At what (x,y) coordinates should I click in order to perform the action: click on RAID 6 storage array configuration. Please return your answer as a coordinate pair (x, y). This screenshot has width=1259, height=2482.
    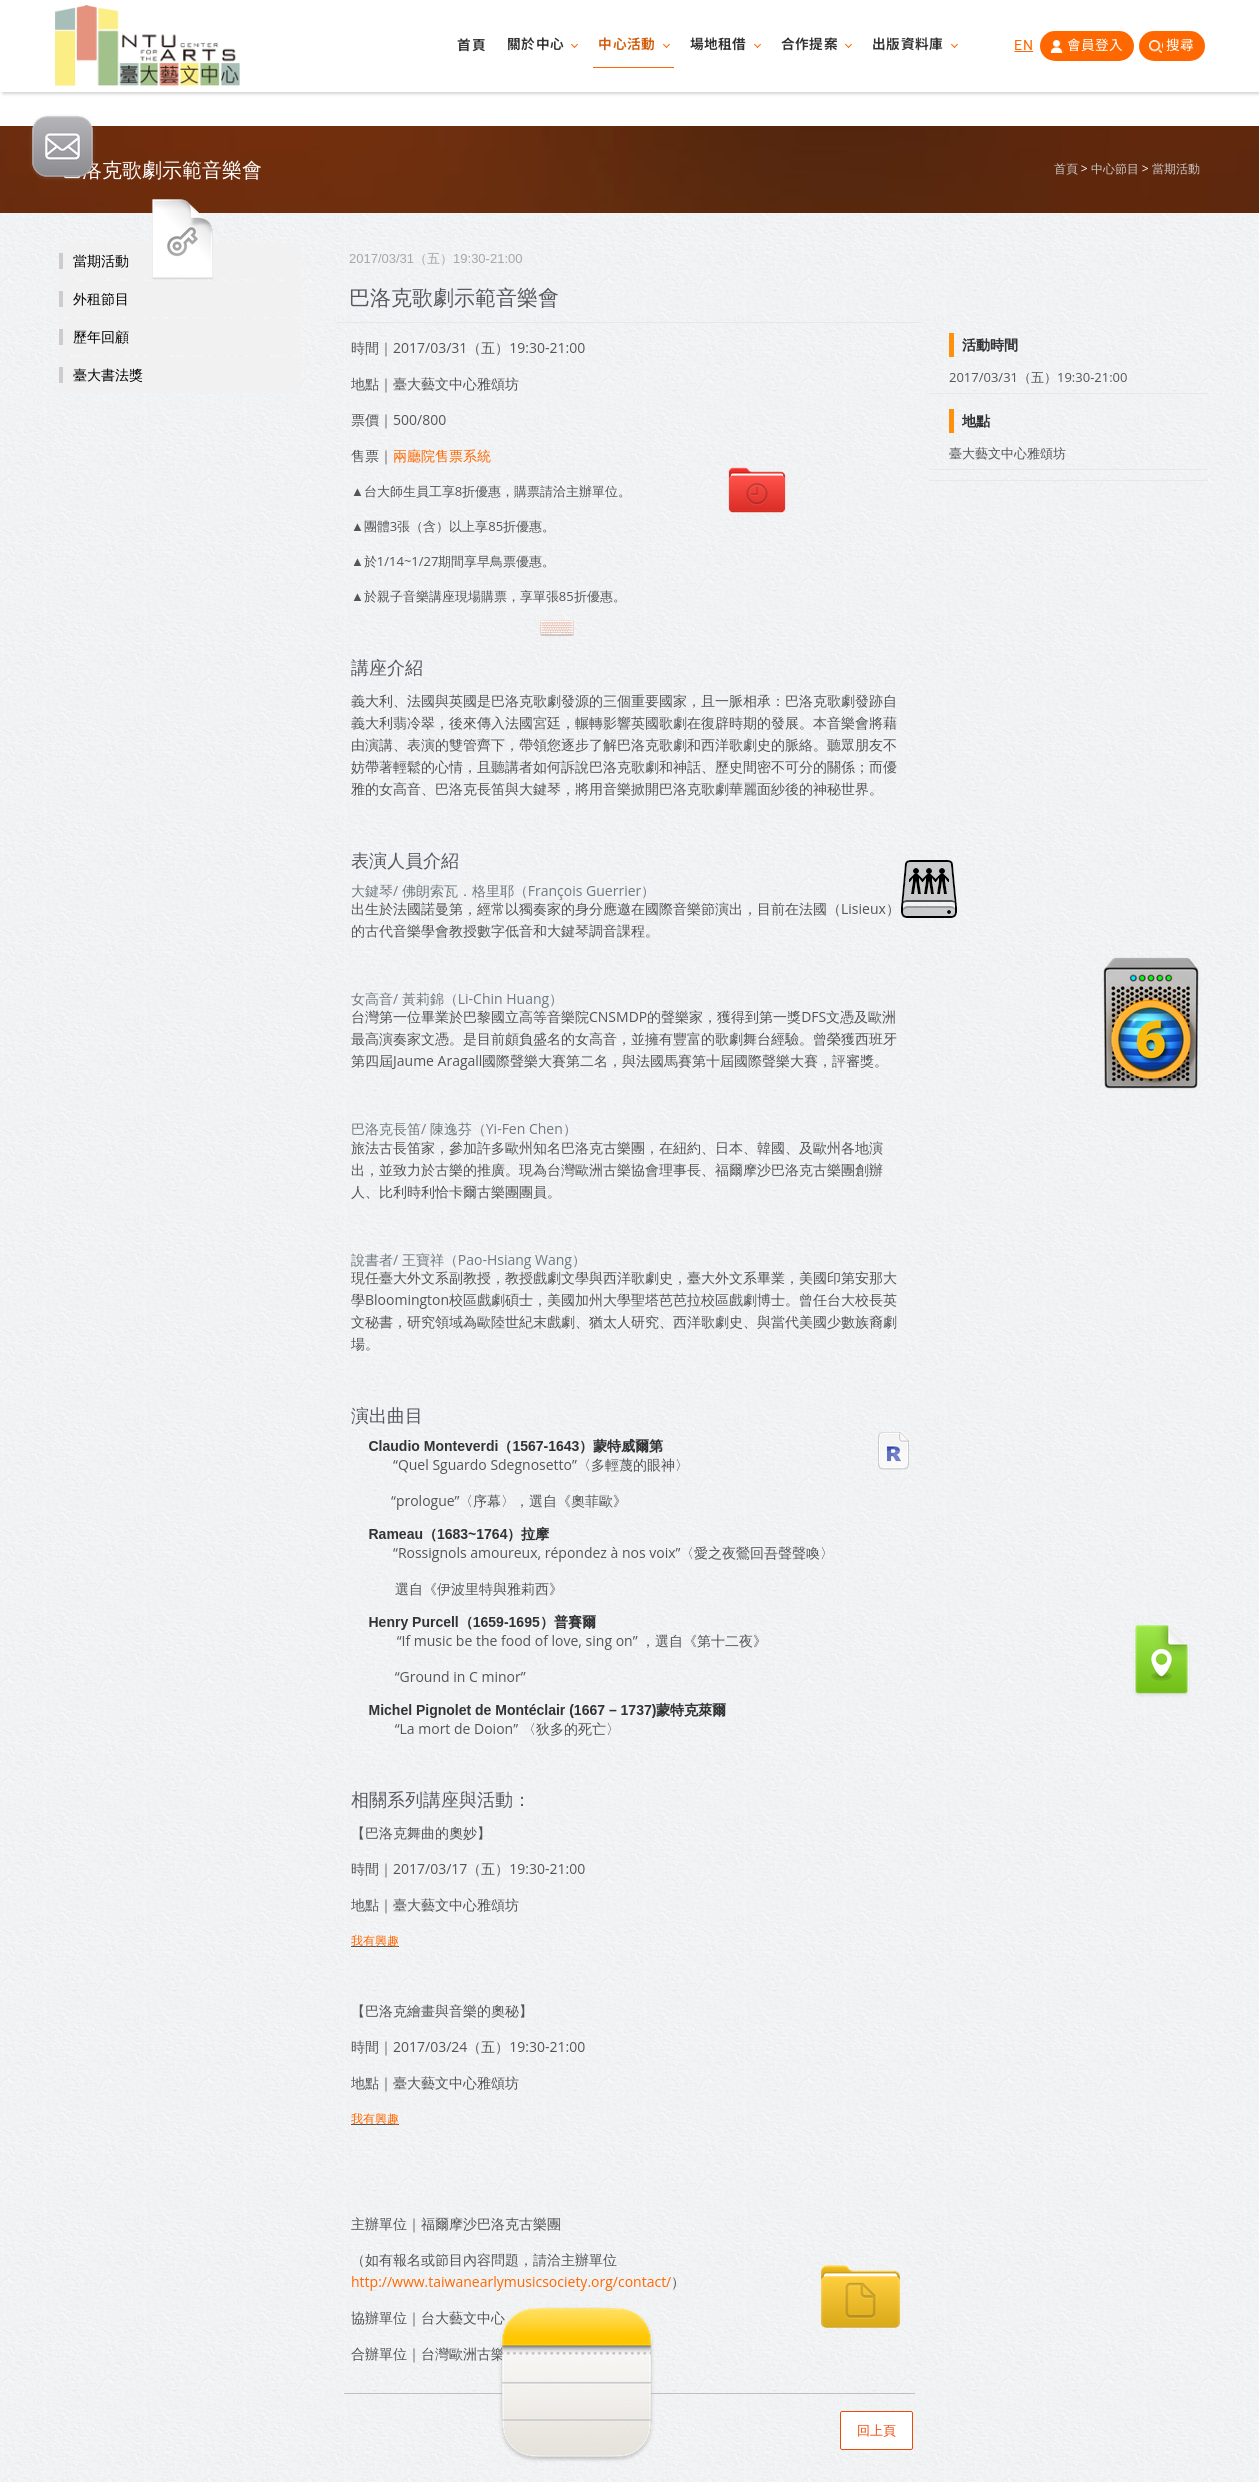
    Looking at the image, I should click on (1151, 1023).